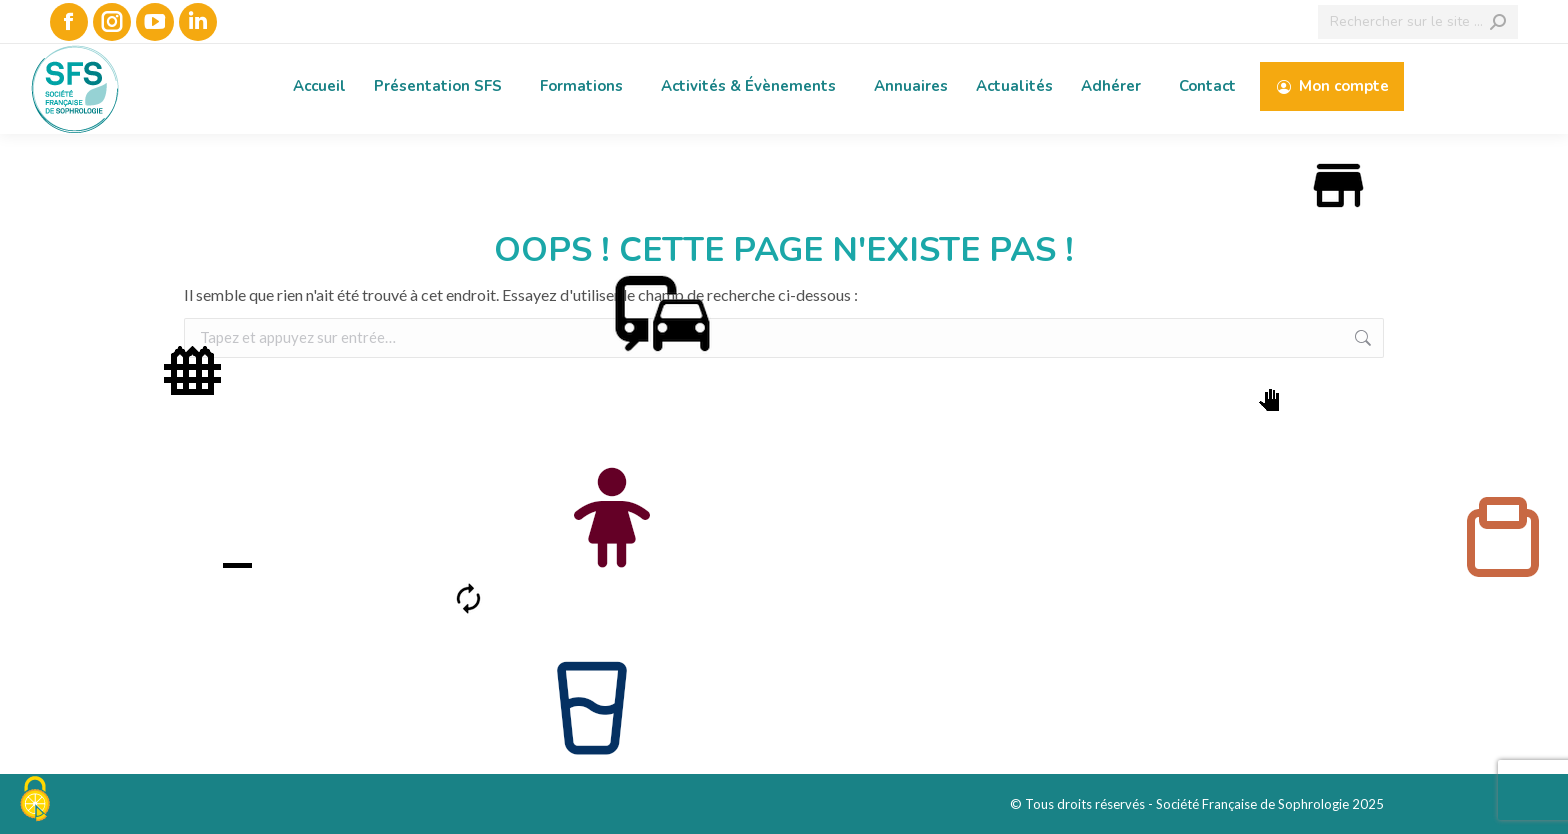 This screenshot has width=1568, height=834. Describe the element at coordinates (612, 520) in the screenshot. I see `indicates women's restroom or facilities` at that location.